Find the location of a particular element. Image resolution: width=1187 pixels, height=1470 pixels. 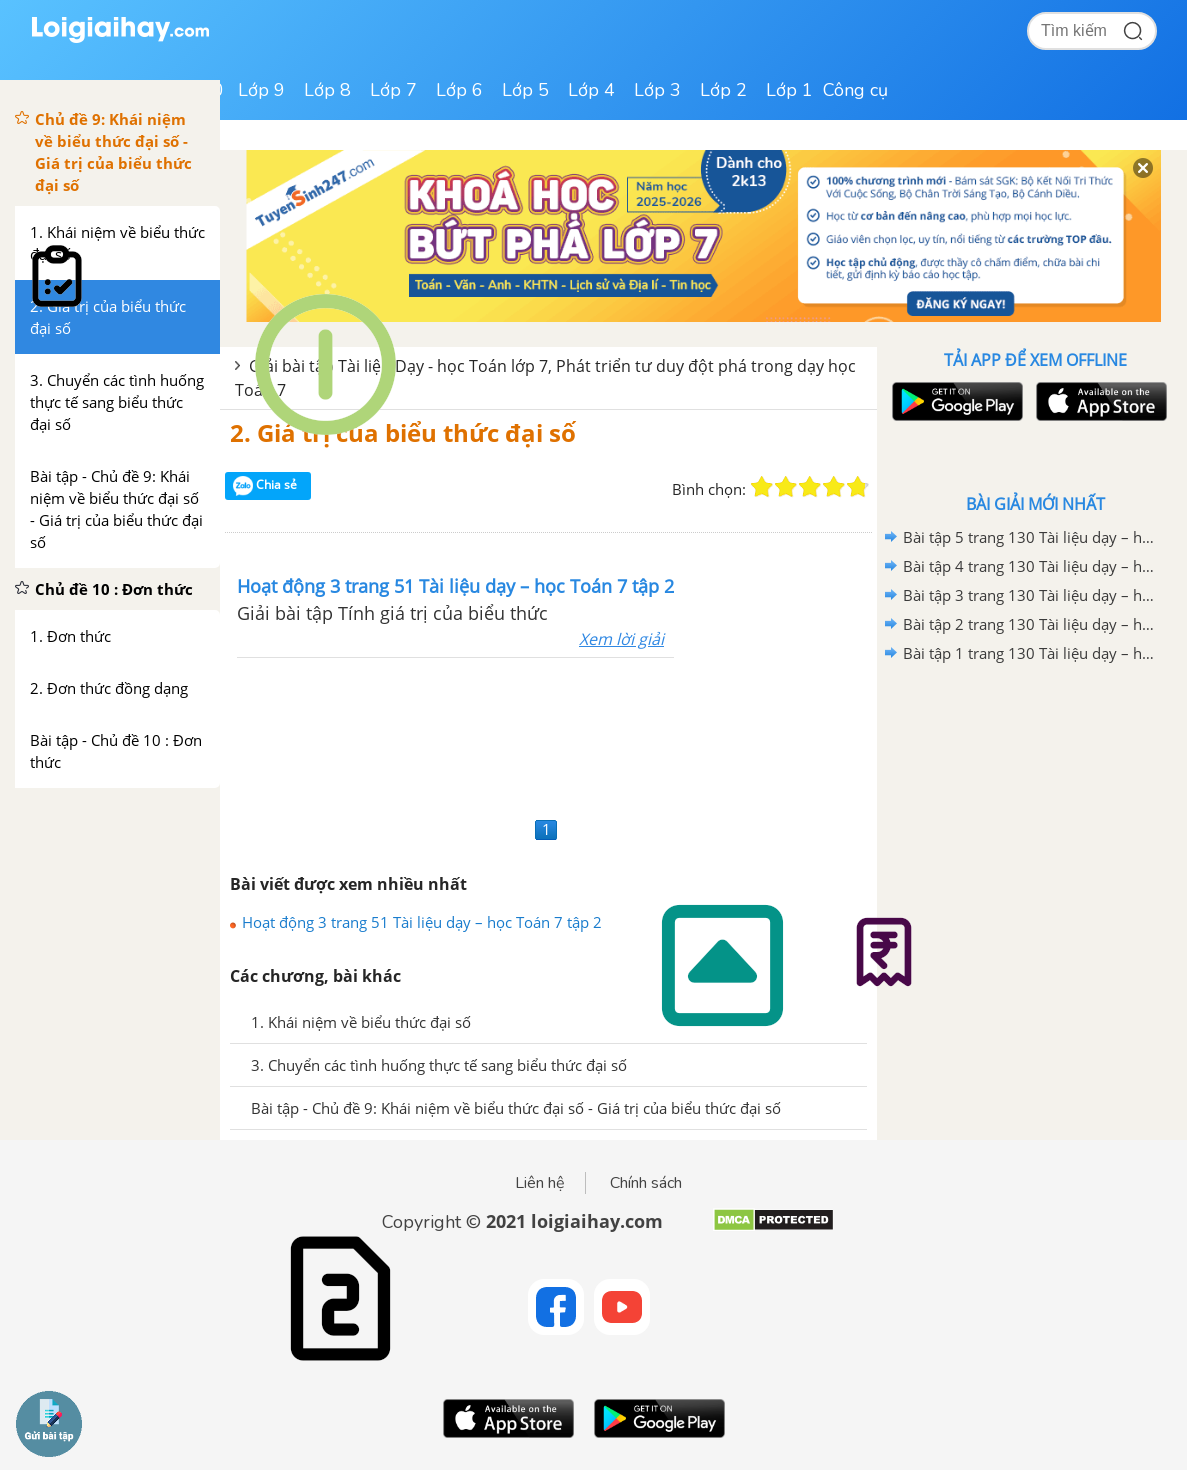

view health checkup results is located at coordinates (57, 276).